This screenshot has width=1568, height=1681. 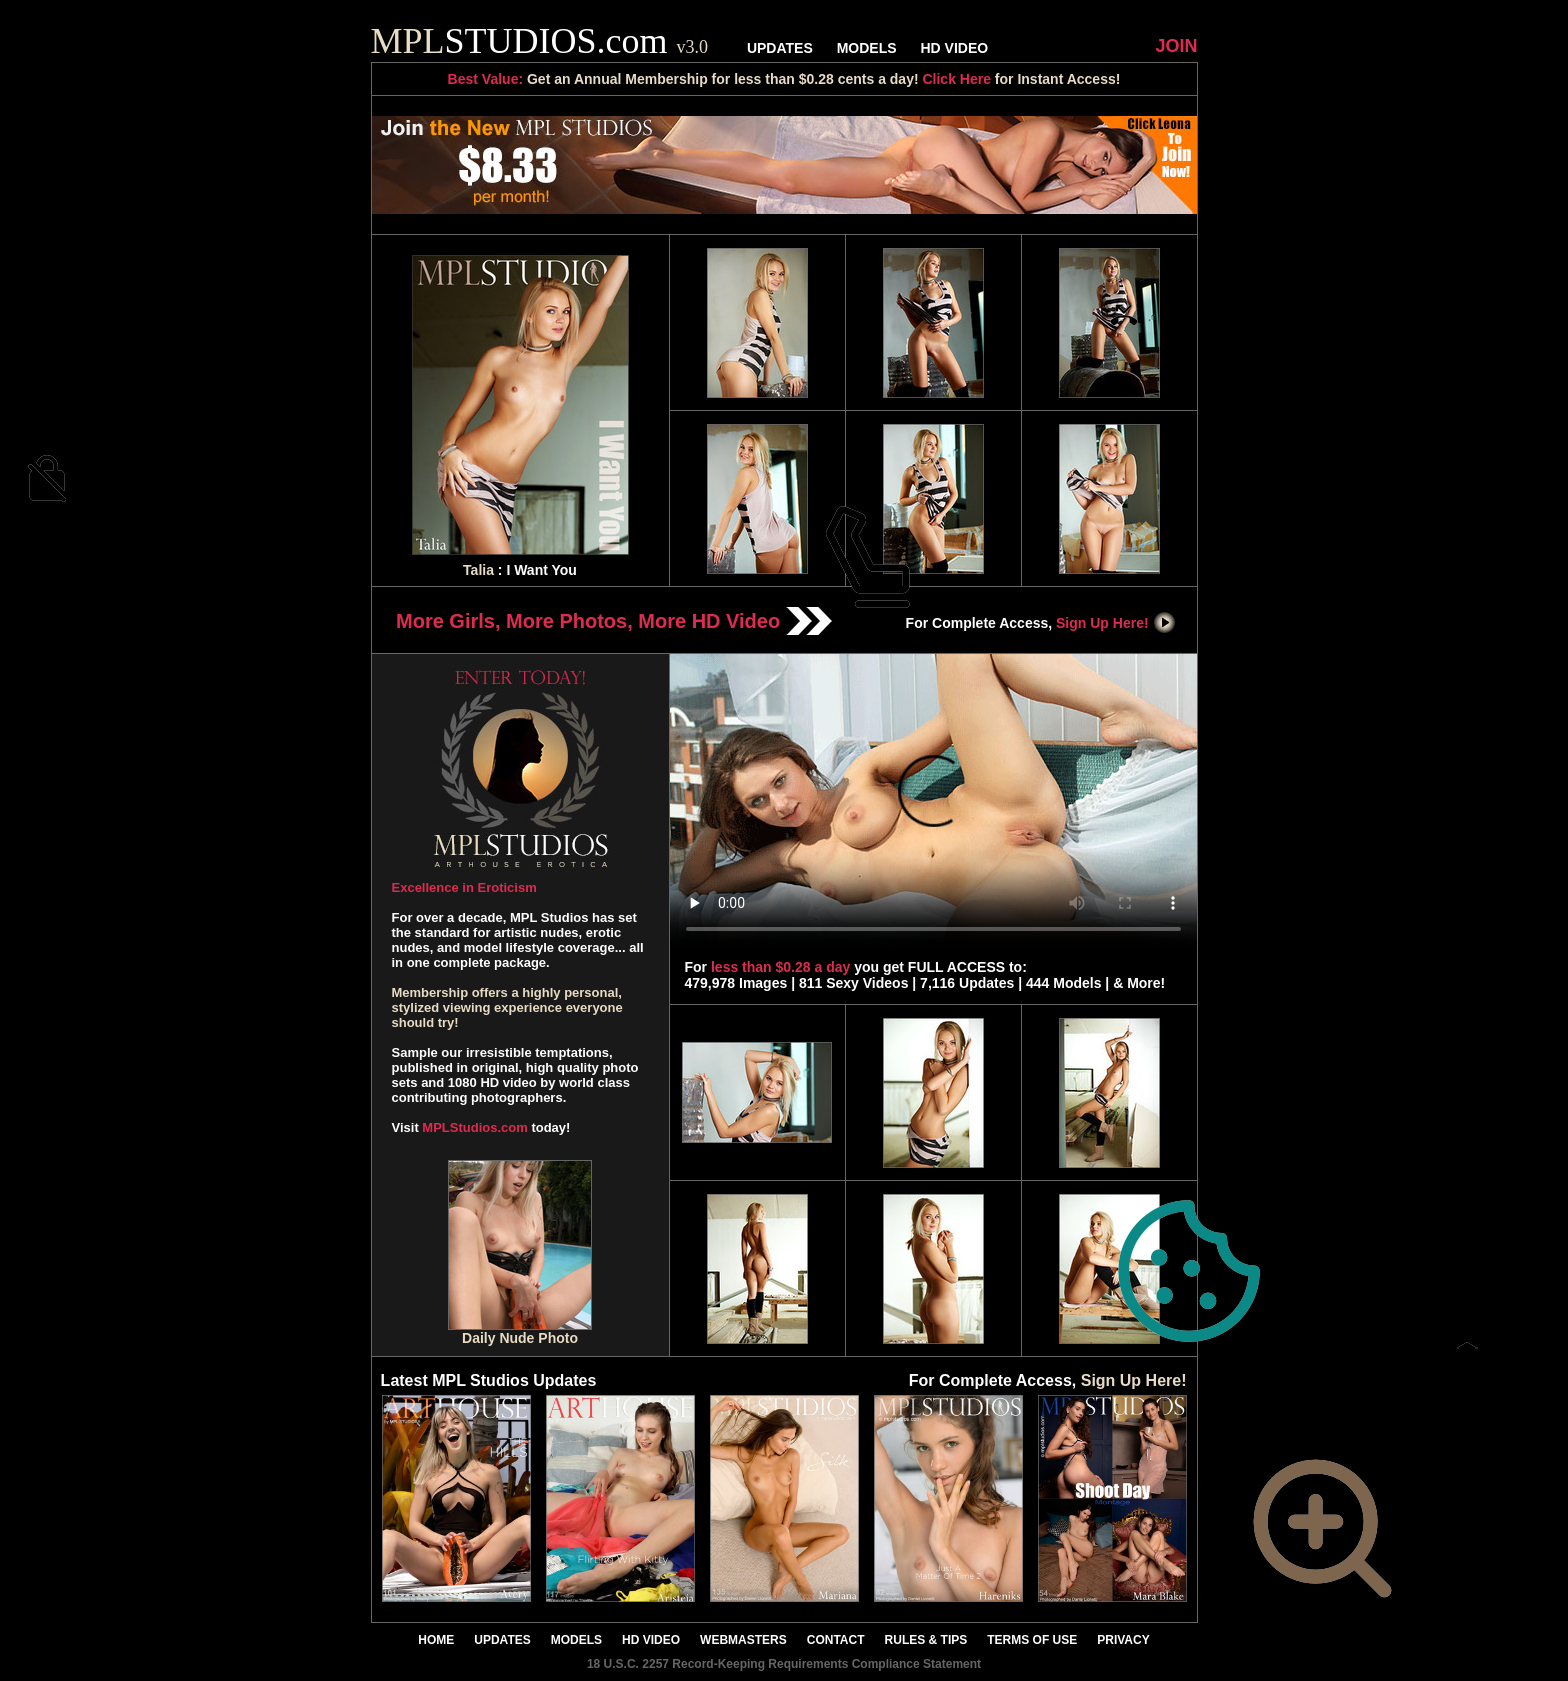 What do you see at coordinates (1322, 1528) in the screenshot?
I see `zoom in on content or image` at bounding box center [1322, 1528].